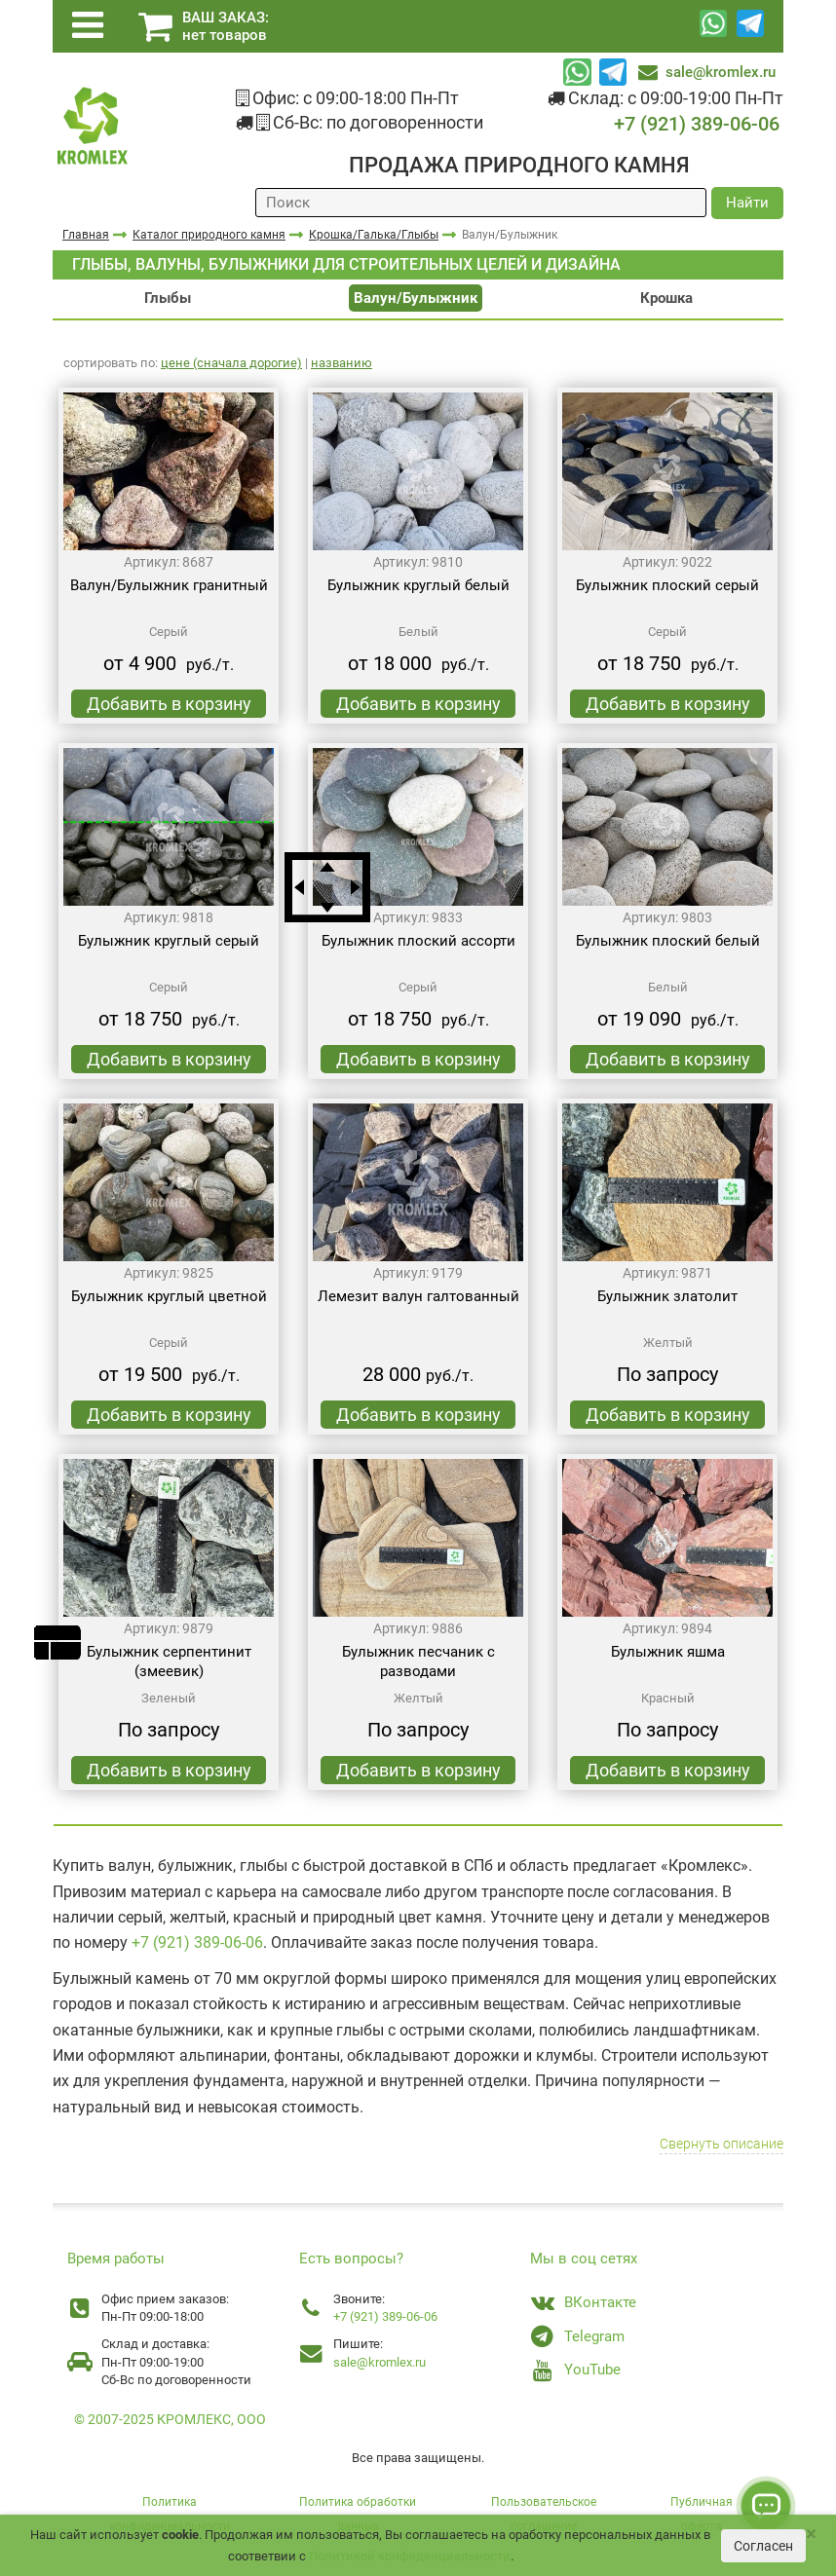 Image resolution: width=836 pixels, height=2576 pixels. What do you see at coordinates (56, 1642) in the screenshot?
I see `switch to compact view layout` at bounding box center [56, 1642].